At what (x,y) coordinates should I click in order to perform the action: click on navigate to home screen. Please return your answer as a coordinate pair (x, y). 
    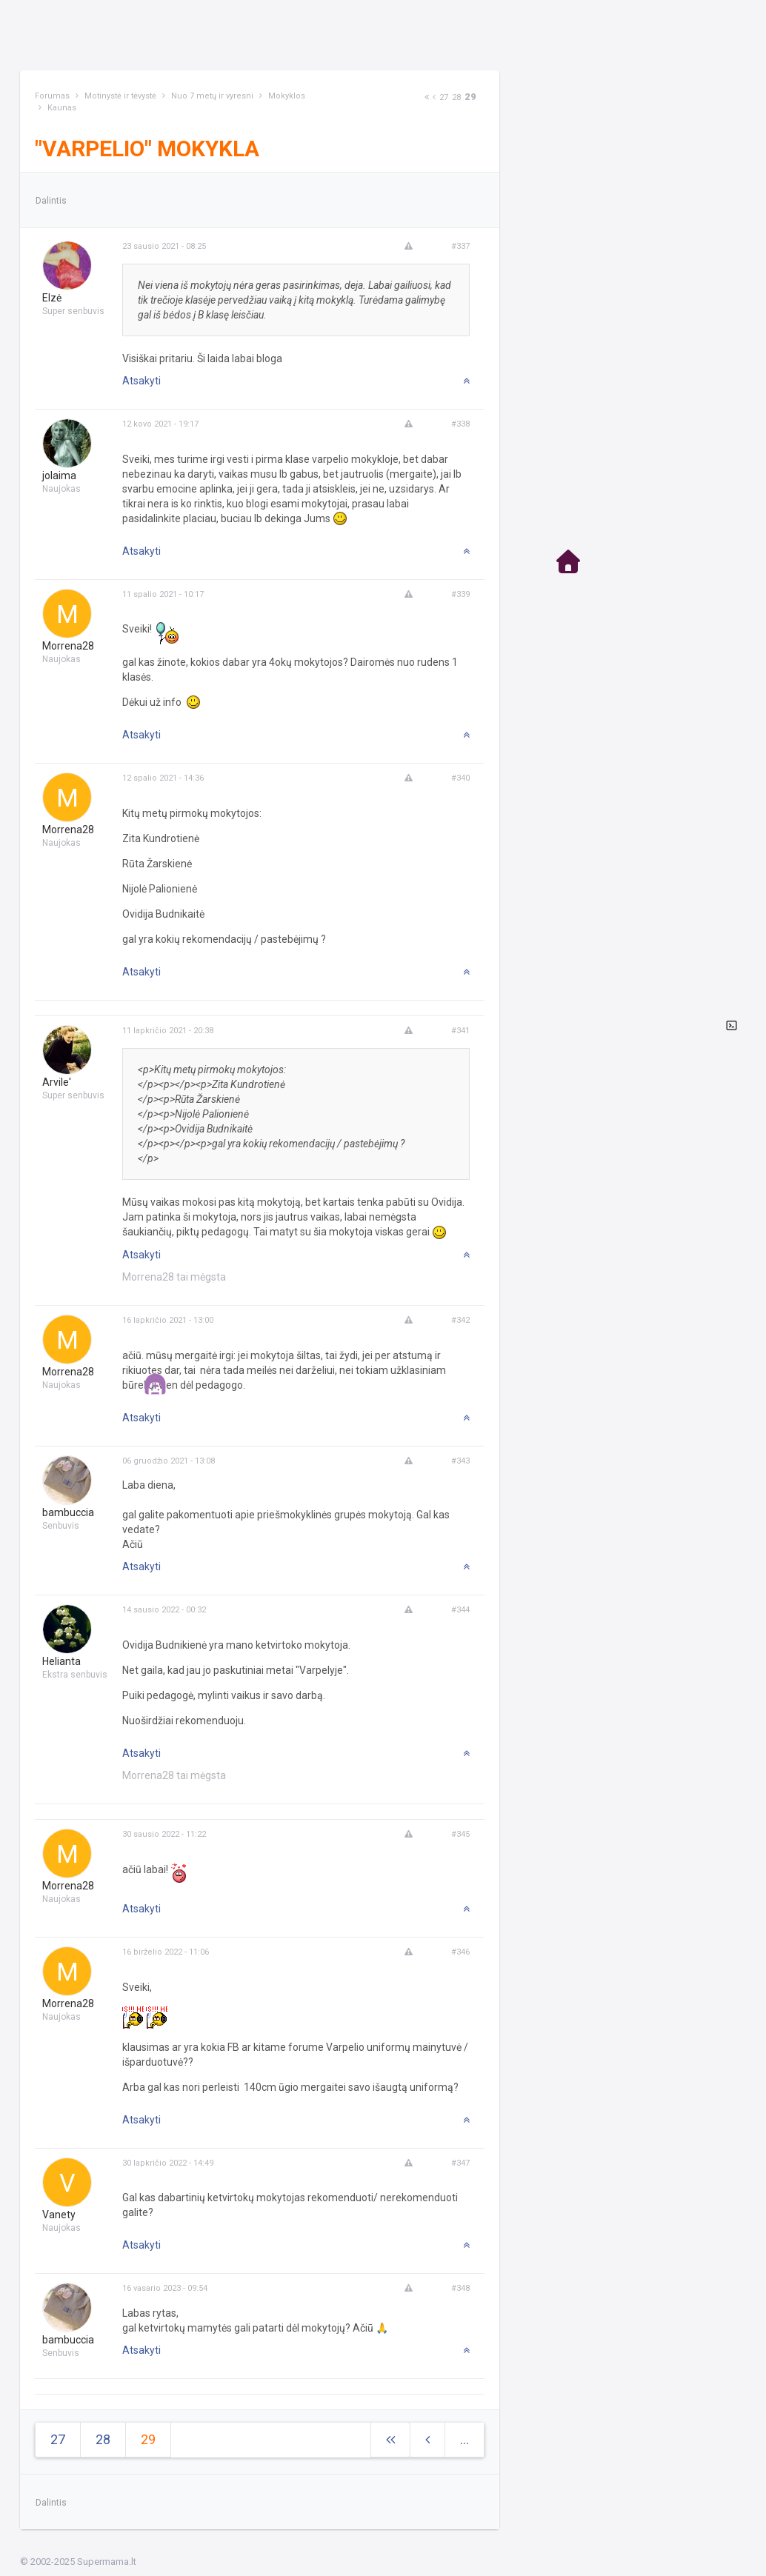
    Looking at the image, I should click on (568, 561).